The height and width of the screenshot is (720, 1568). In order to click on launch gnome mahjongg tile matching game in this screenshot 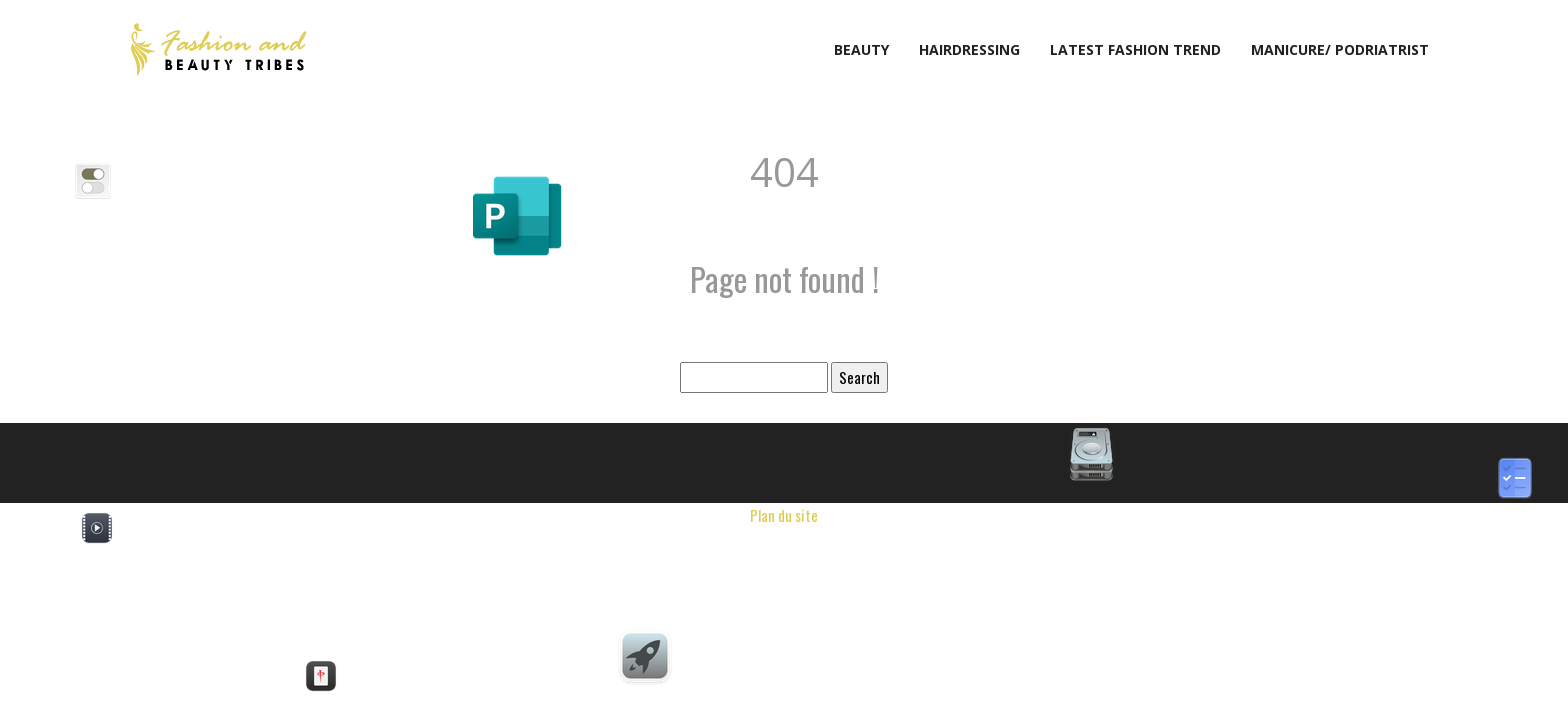, I will do `click(321, 676)`.